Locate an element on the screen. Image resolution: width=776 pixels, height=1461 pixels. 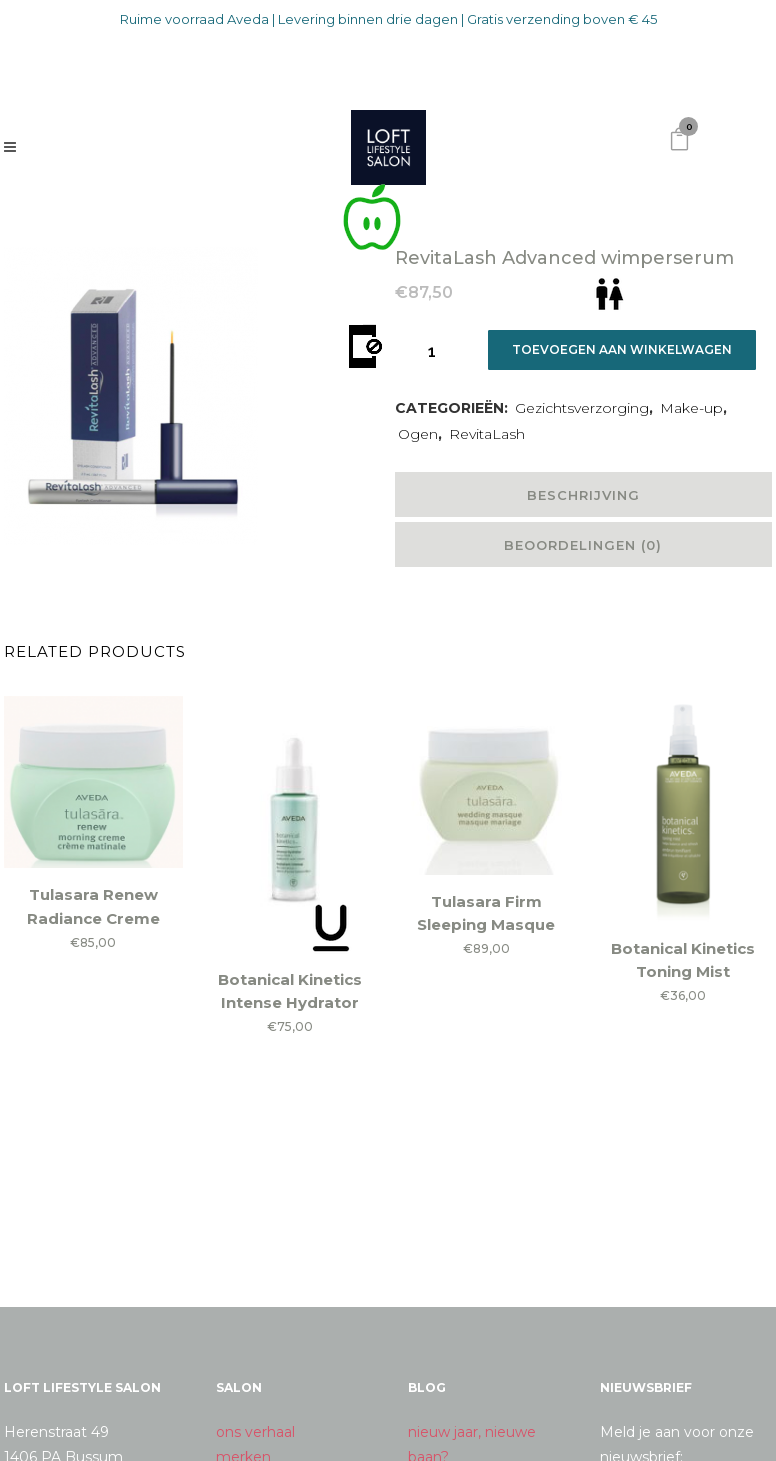
block or restrict an app is located at coordinates (362, 346).